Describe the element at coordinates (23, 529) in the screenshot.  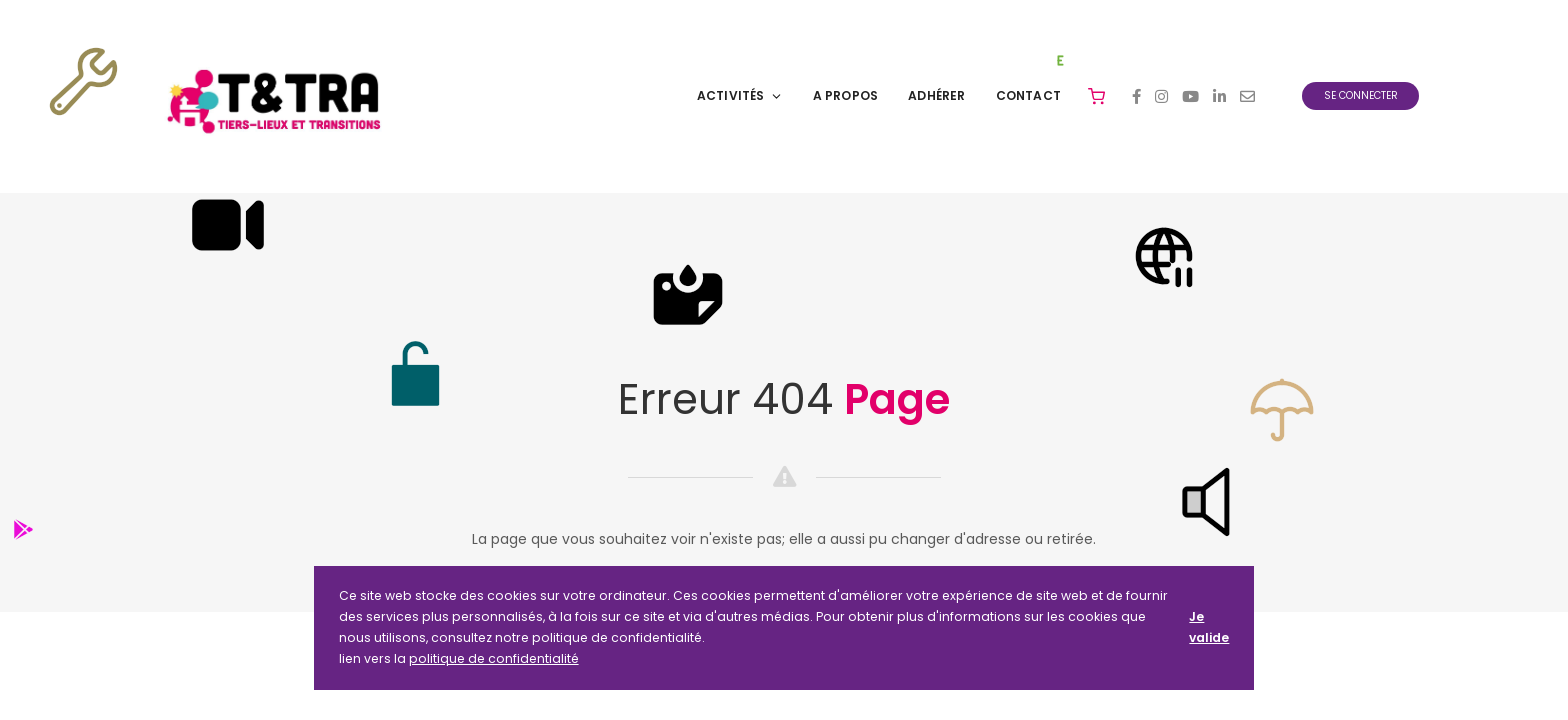
I see `open google play store` at that location.